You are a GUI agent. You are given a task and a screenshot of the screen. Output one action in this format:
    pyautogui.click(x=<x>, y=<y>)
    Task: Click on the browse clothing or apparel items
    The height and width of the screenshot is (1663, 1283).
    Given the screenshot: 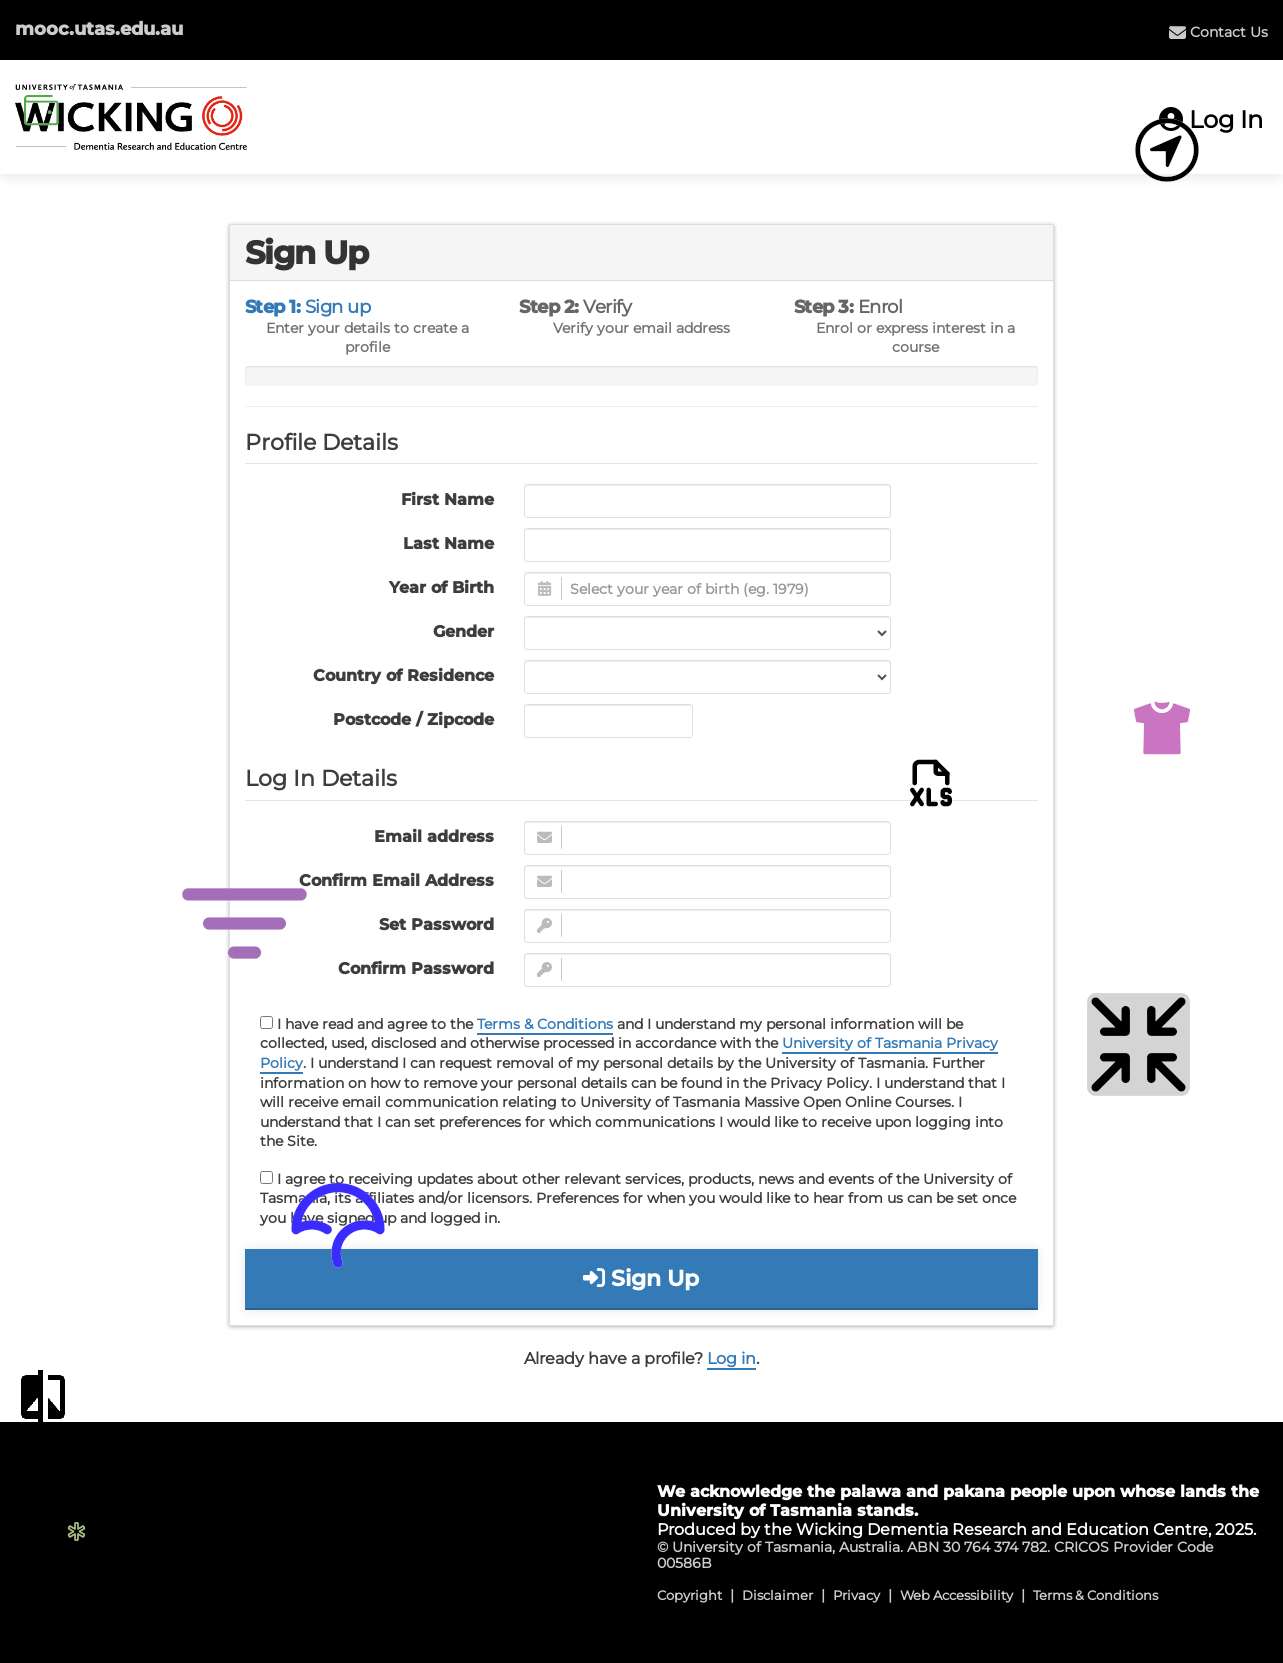 What is the action you would take?
    pyautogui.click(x=1162, y=728)
    